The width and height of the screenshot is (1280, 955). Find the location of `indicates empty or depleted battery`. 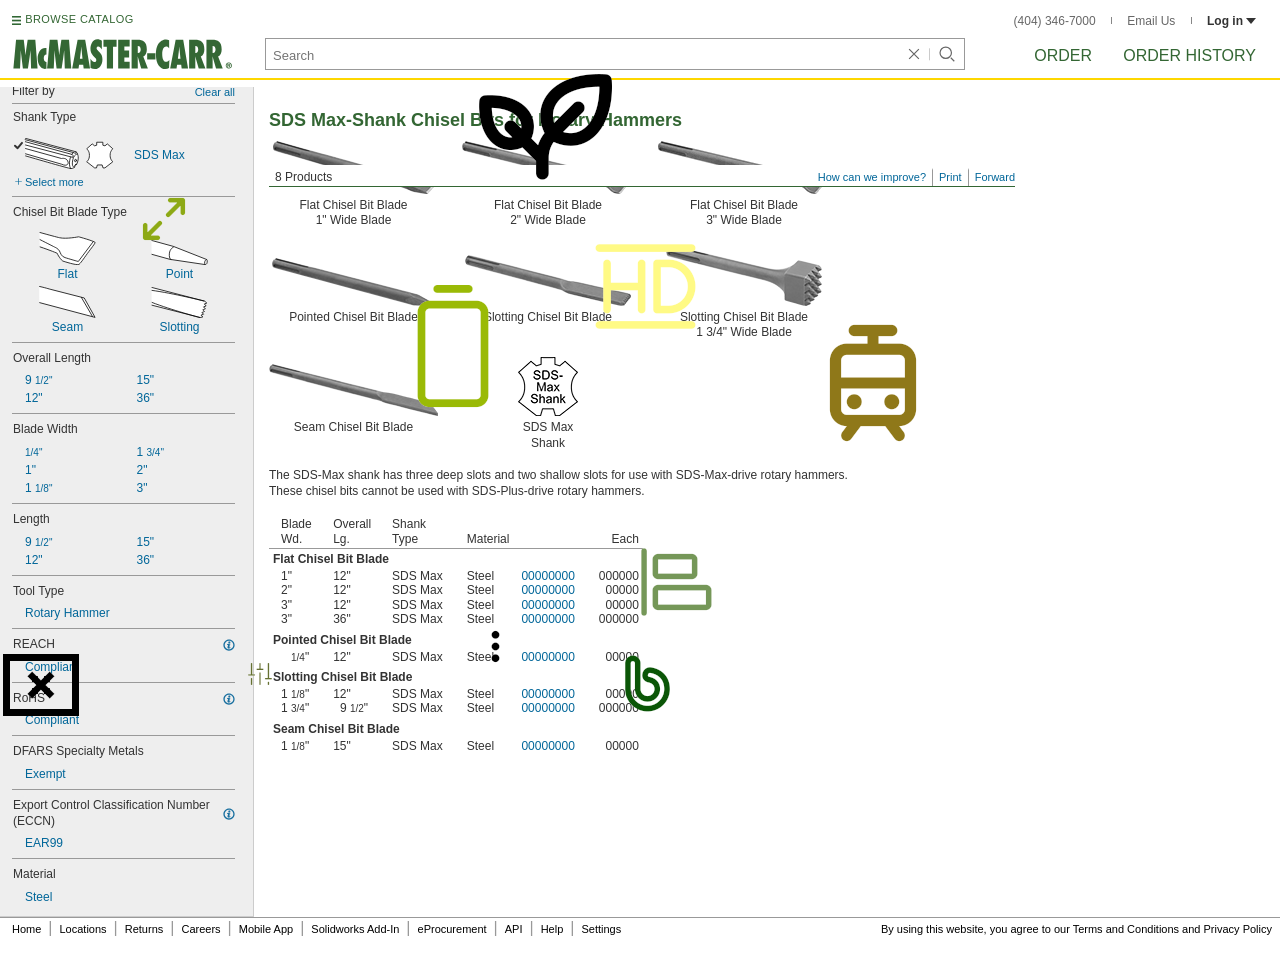

indicates empty or depleted battery is located at coordinates (453, 348).